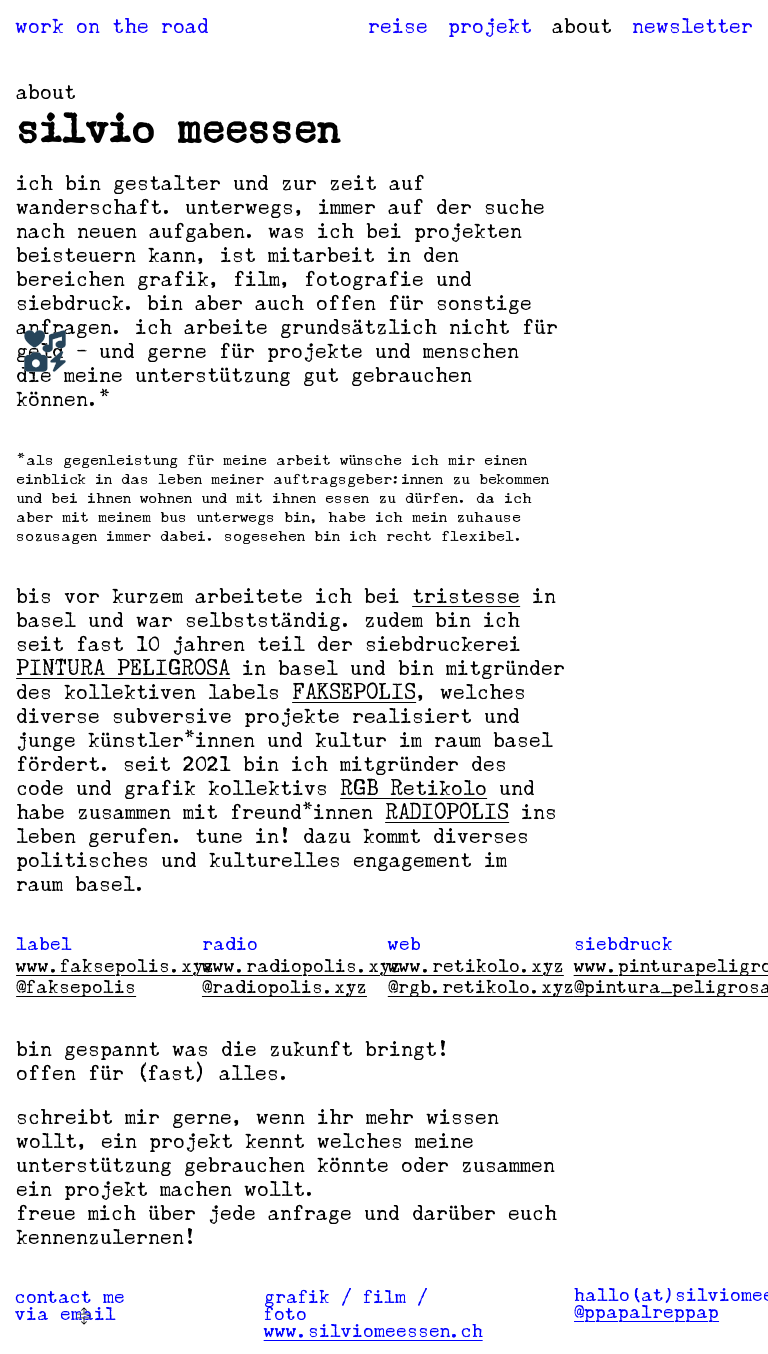 The image size is (768, 1354). Describe the element at coordinates (45, 351) in the screenshot. I see `access media and creative tools` at that location.